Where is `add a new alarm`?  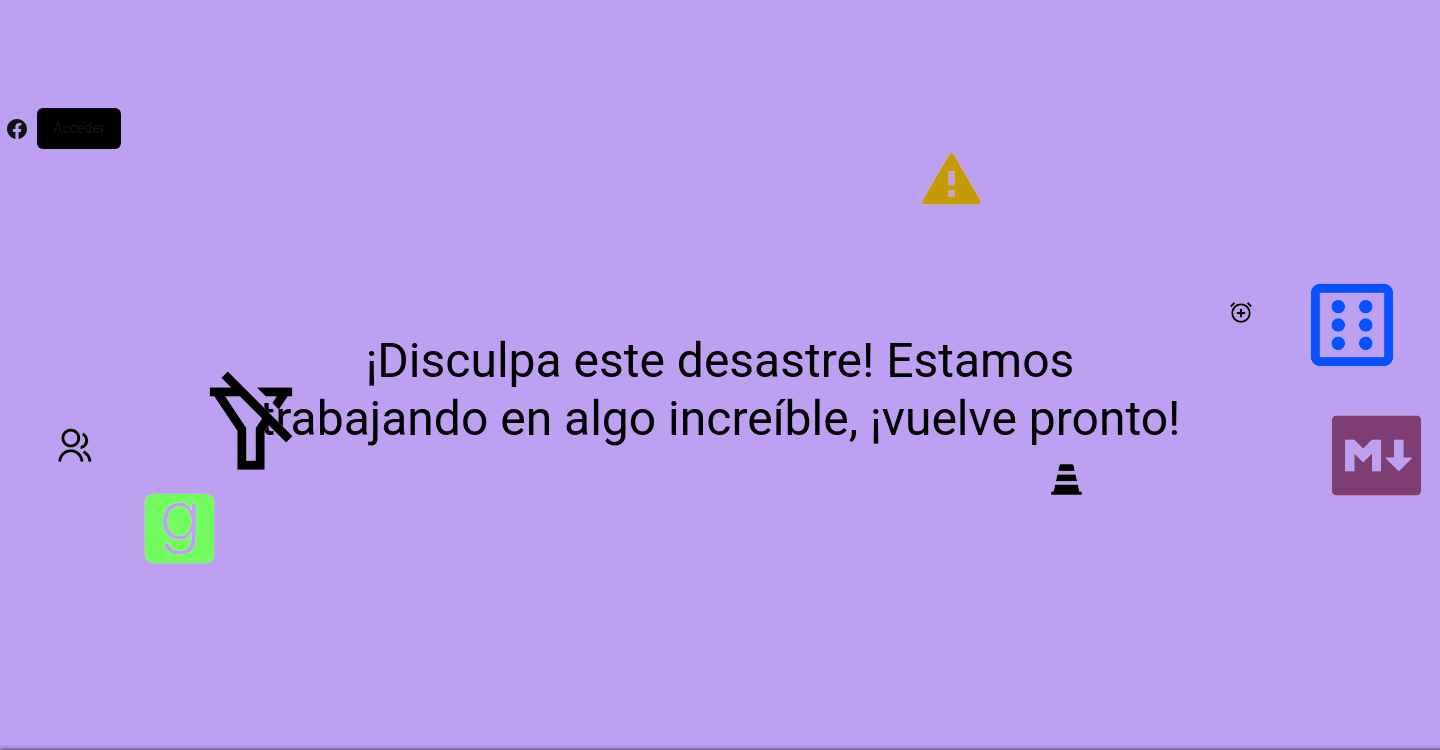 add a new alarm is located at coordinates (1241, 312).